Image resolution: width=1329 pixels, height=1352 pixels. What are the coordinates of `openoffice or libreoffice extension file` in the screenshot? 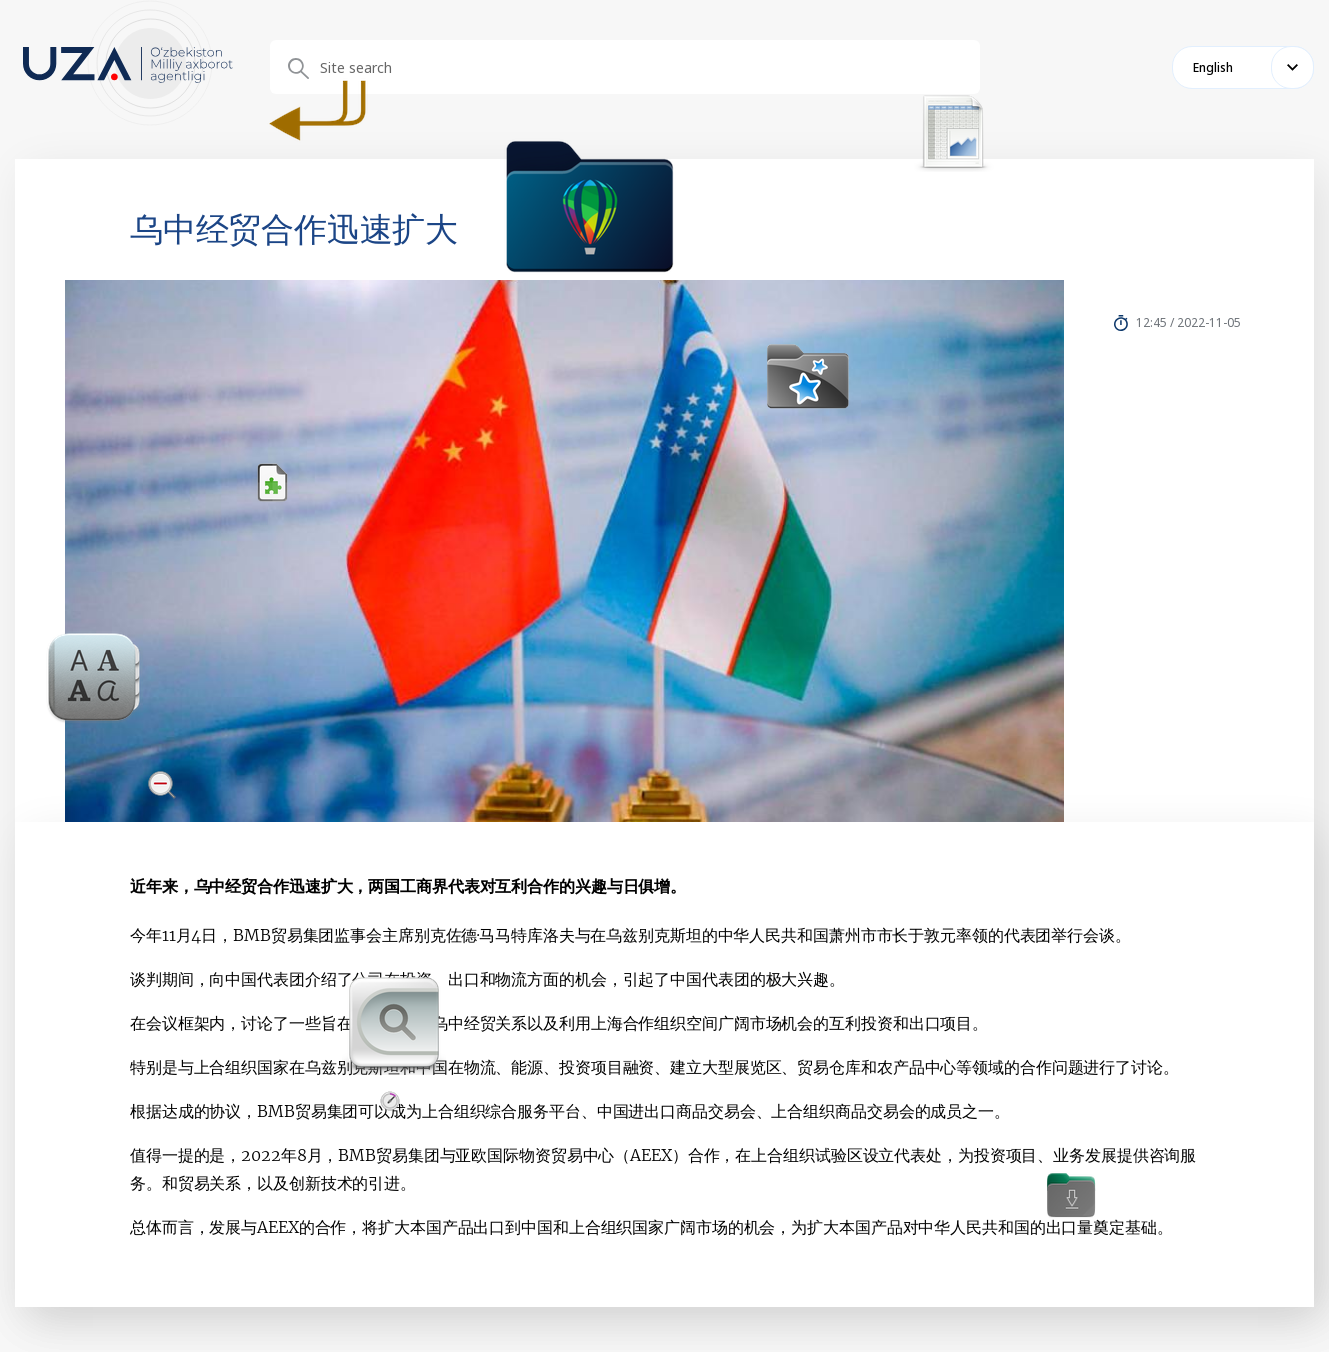 It's located at (272, 482).